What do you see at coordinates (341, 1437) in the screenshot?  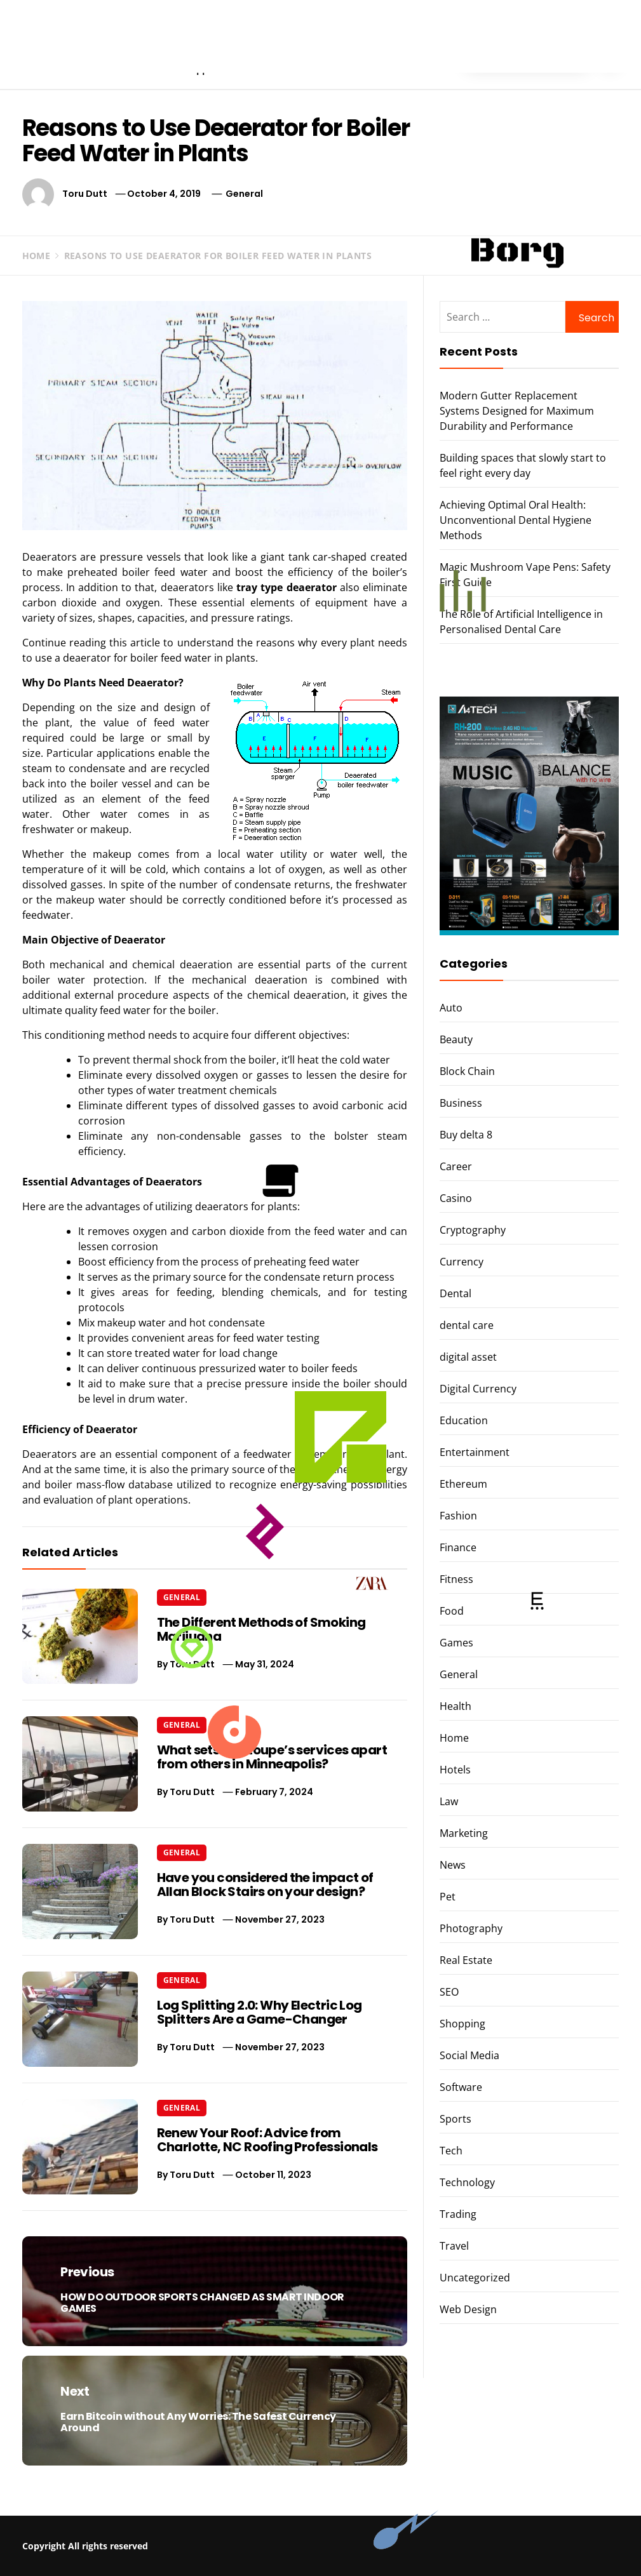 I see `SPDX (Software Package Data Exchange) logo` at bounding box center [341, 1437].